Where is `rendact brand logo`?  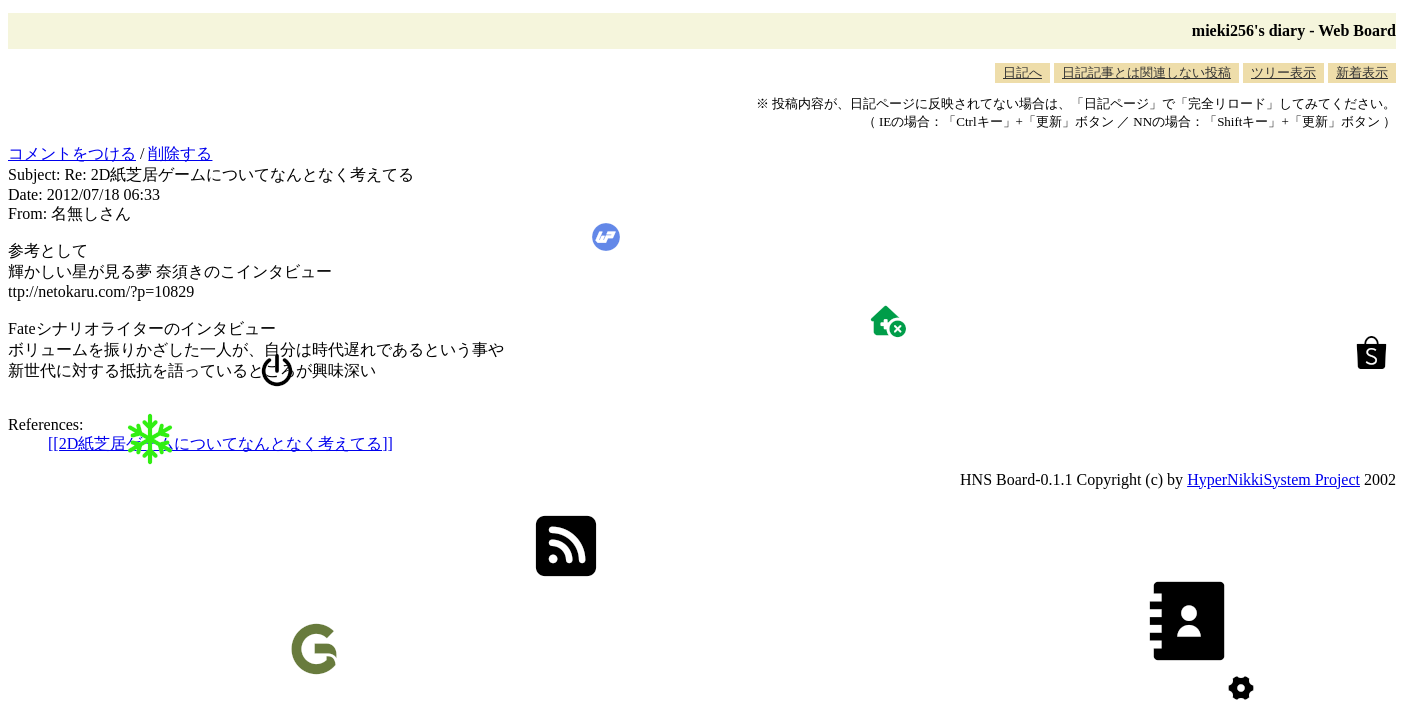
rendact brand logo is located at coordinates (606, 237).